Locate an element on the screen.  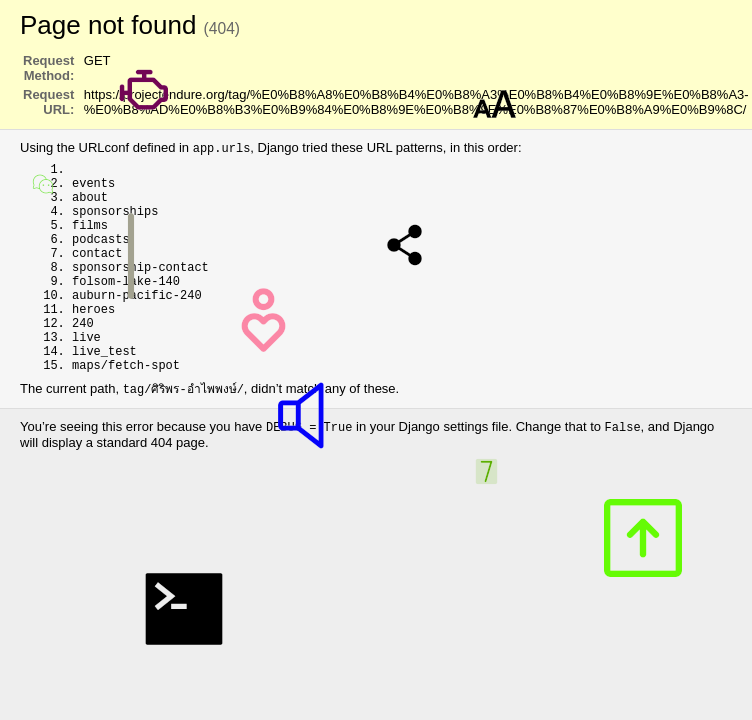
share content to social networks is located at coordinates (406, 245).